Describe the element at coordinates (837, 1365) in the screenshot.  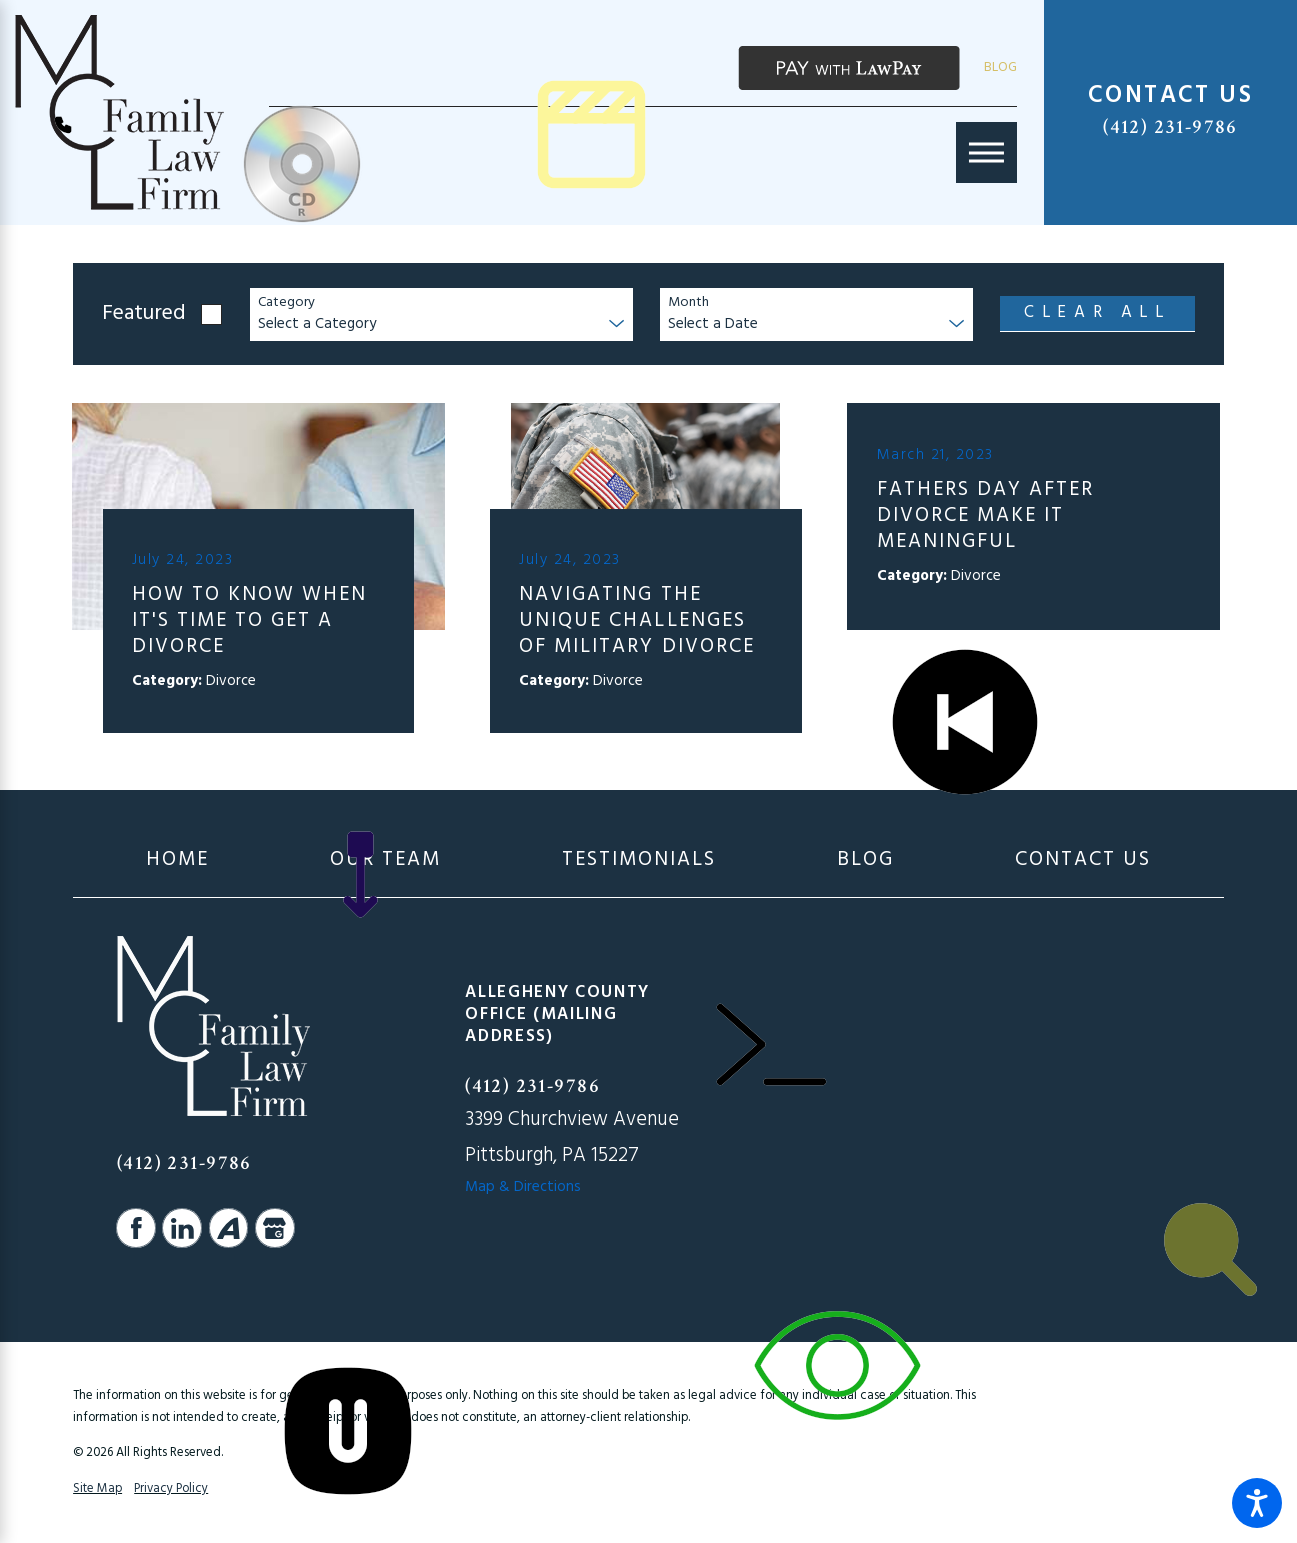
I see `view or preview content` at that location.